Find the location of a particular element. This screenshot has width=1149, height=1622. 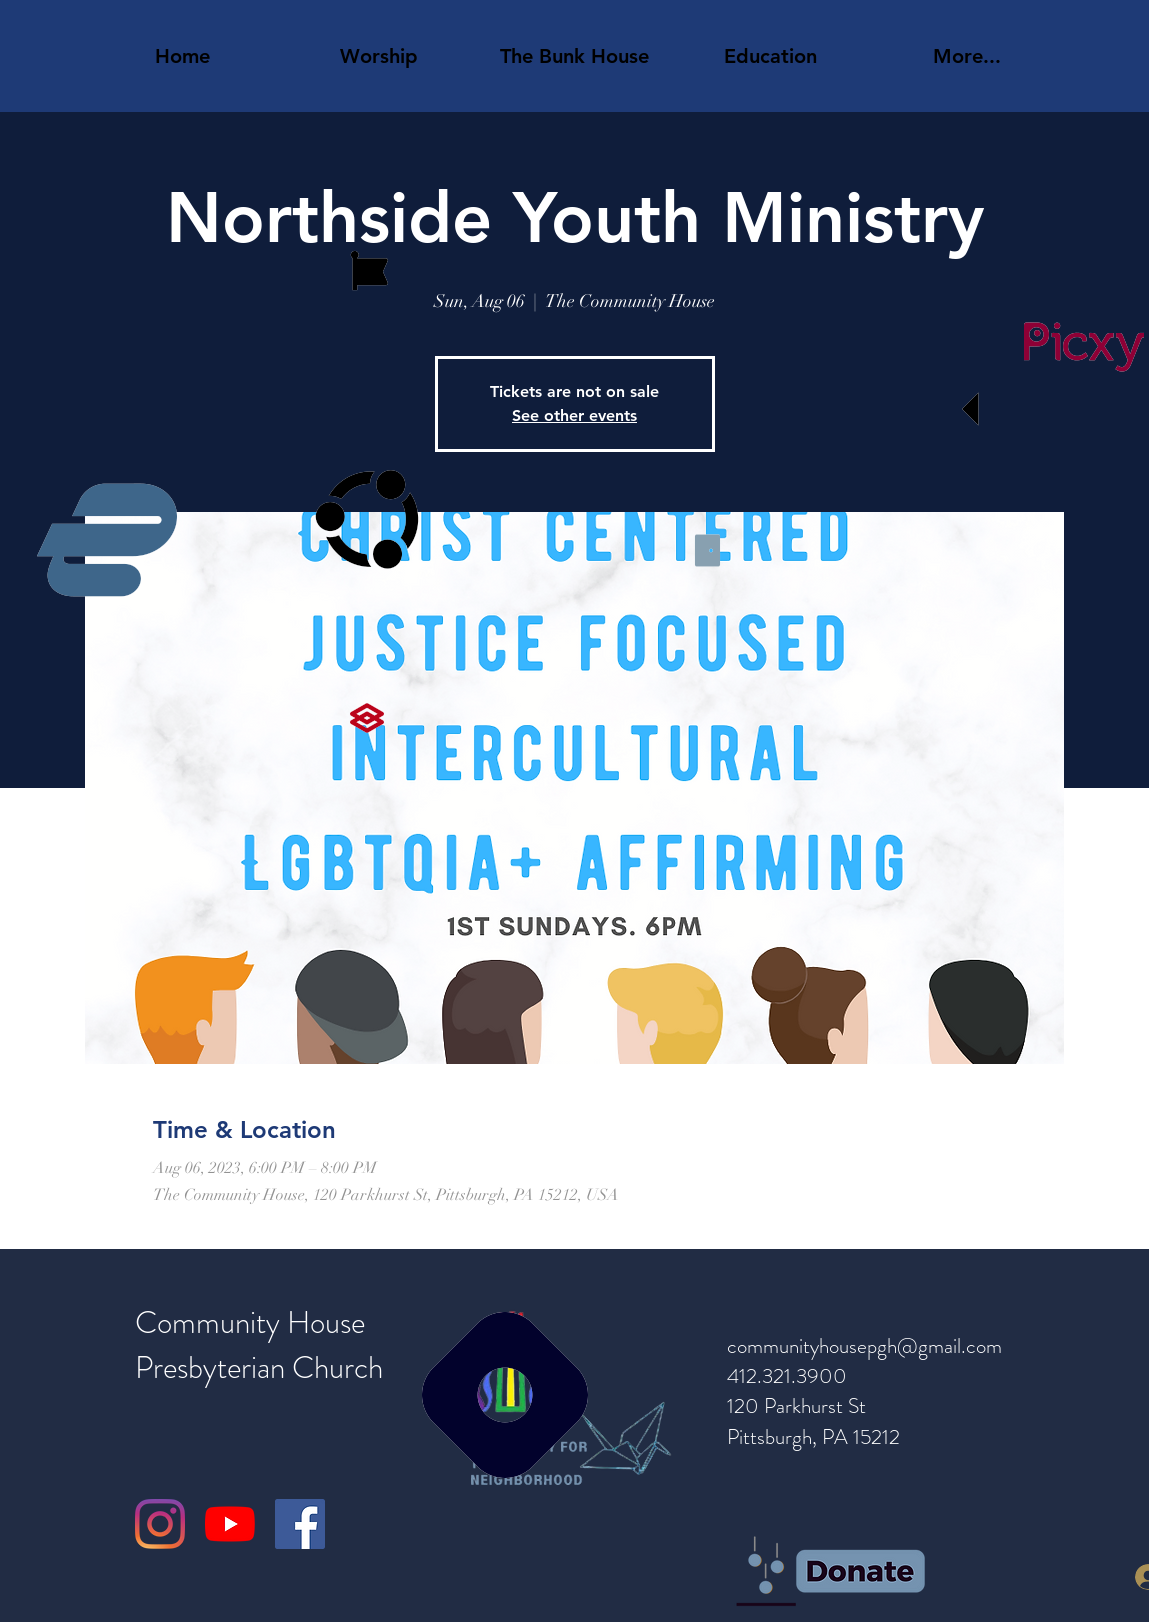

gradio logo - open source machine learning interface framework is located at coordinates (367, 718).